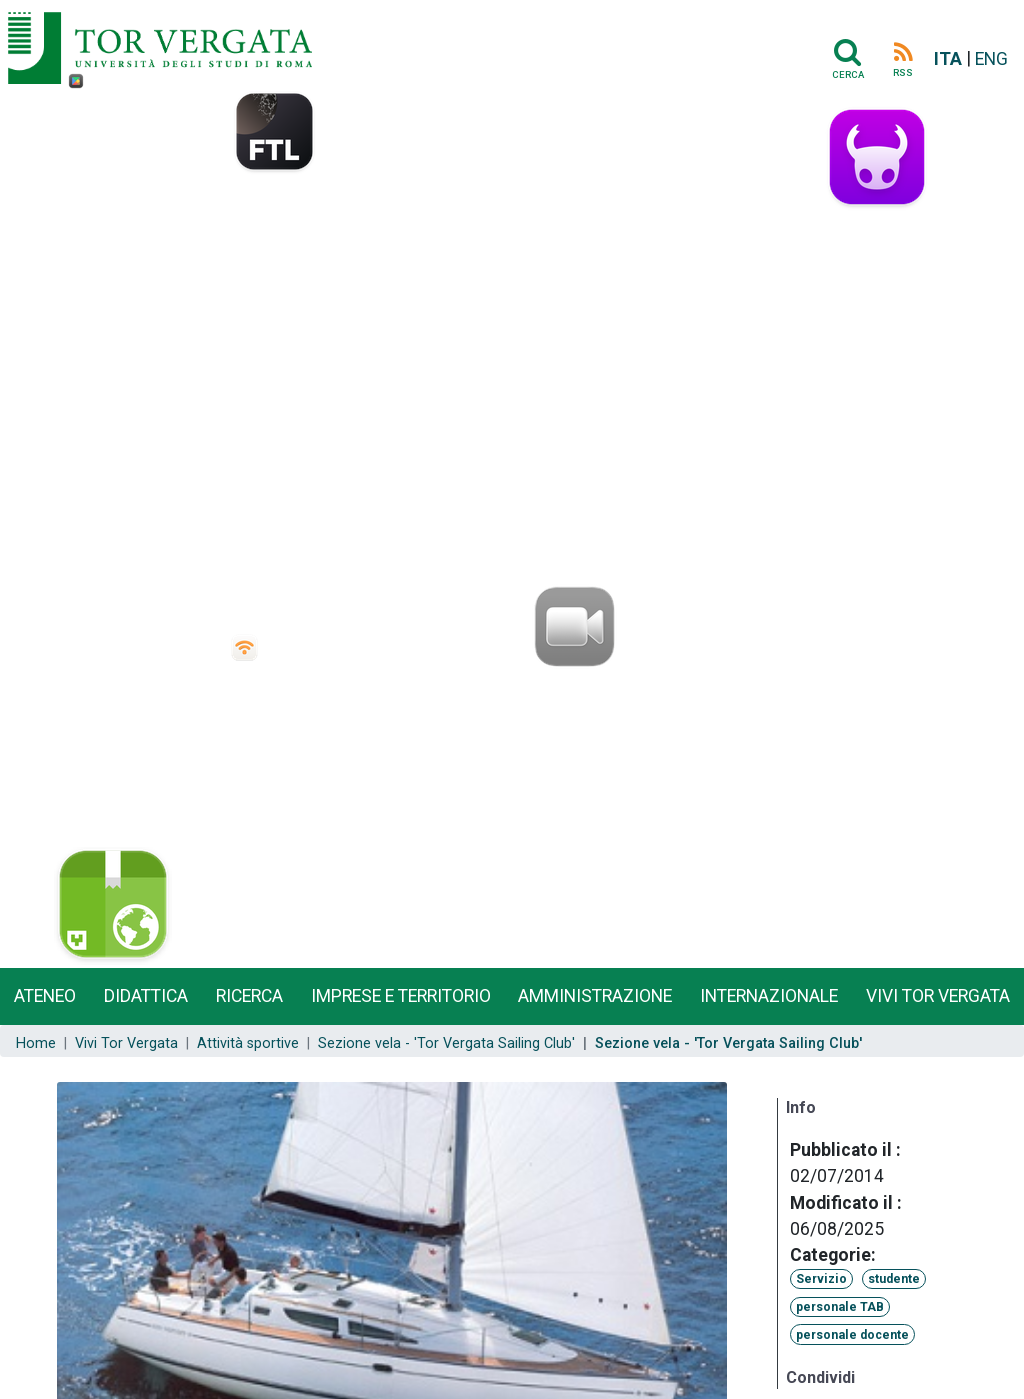 This screenshot has height=1399, width=1024. I want to click on connect to a captive portal or public wifi network, so click(244, 647).